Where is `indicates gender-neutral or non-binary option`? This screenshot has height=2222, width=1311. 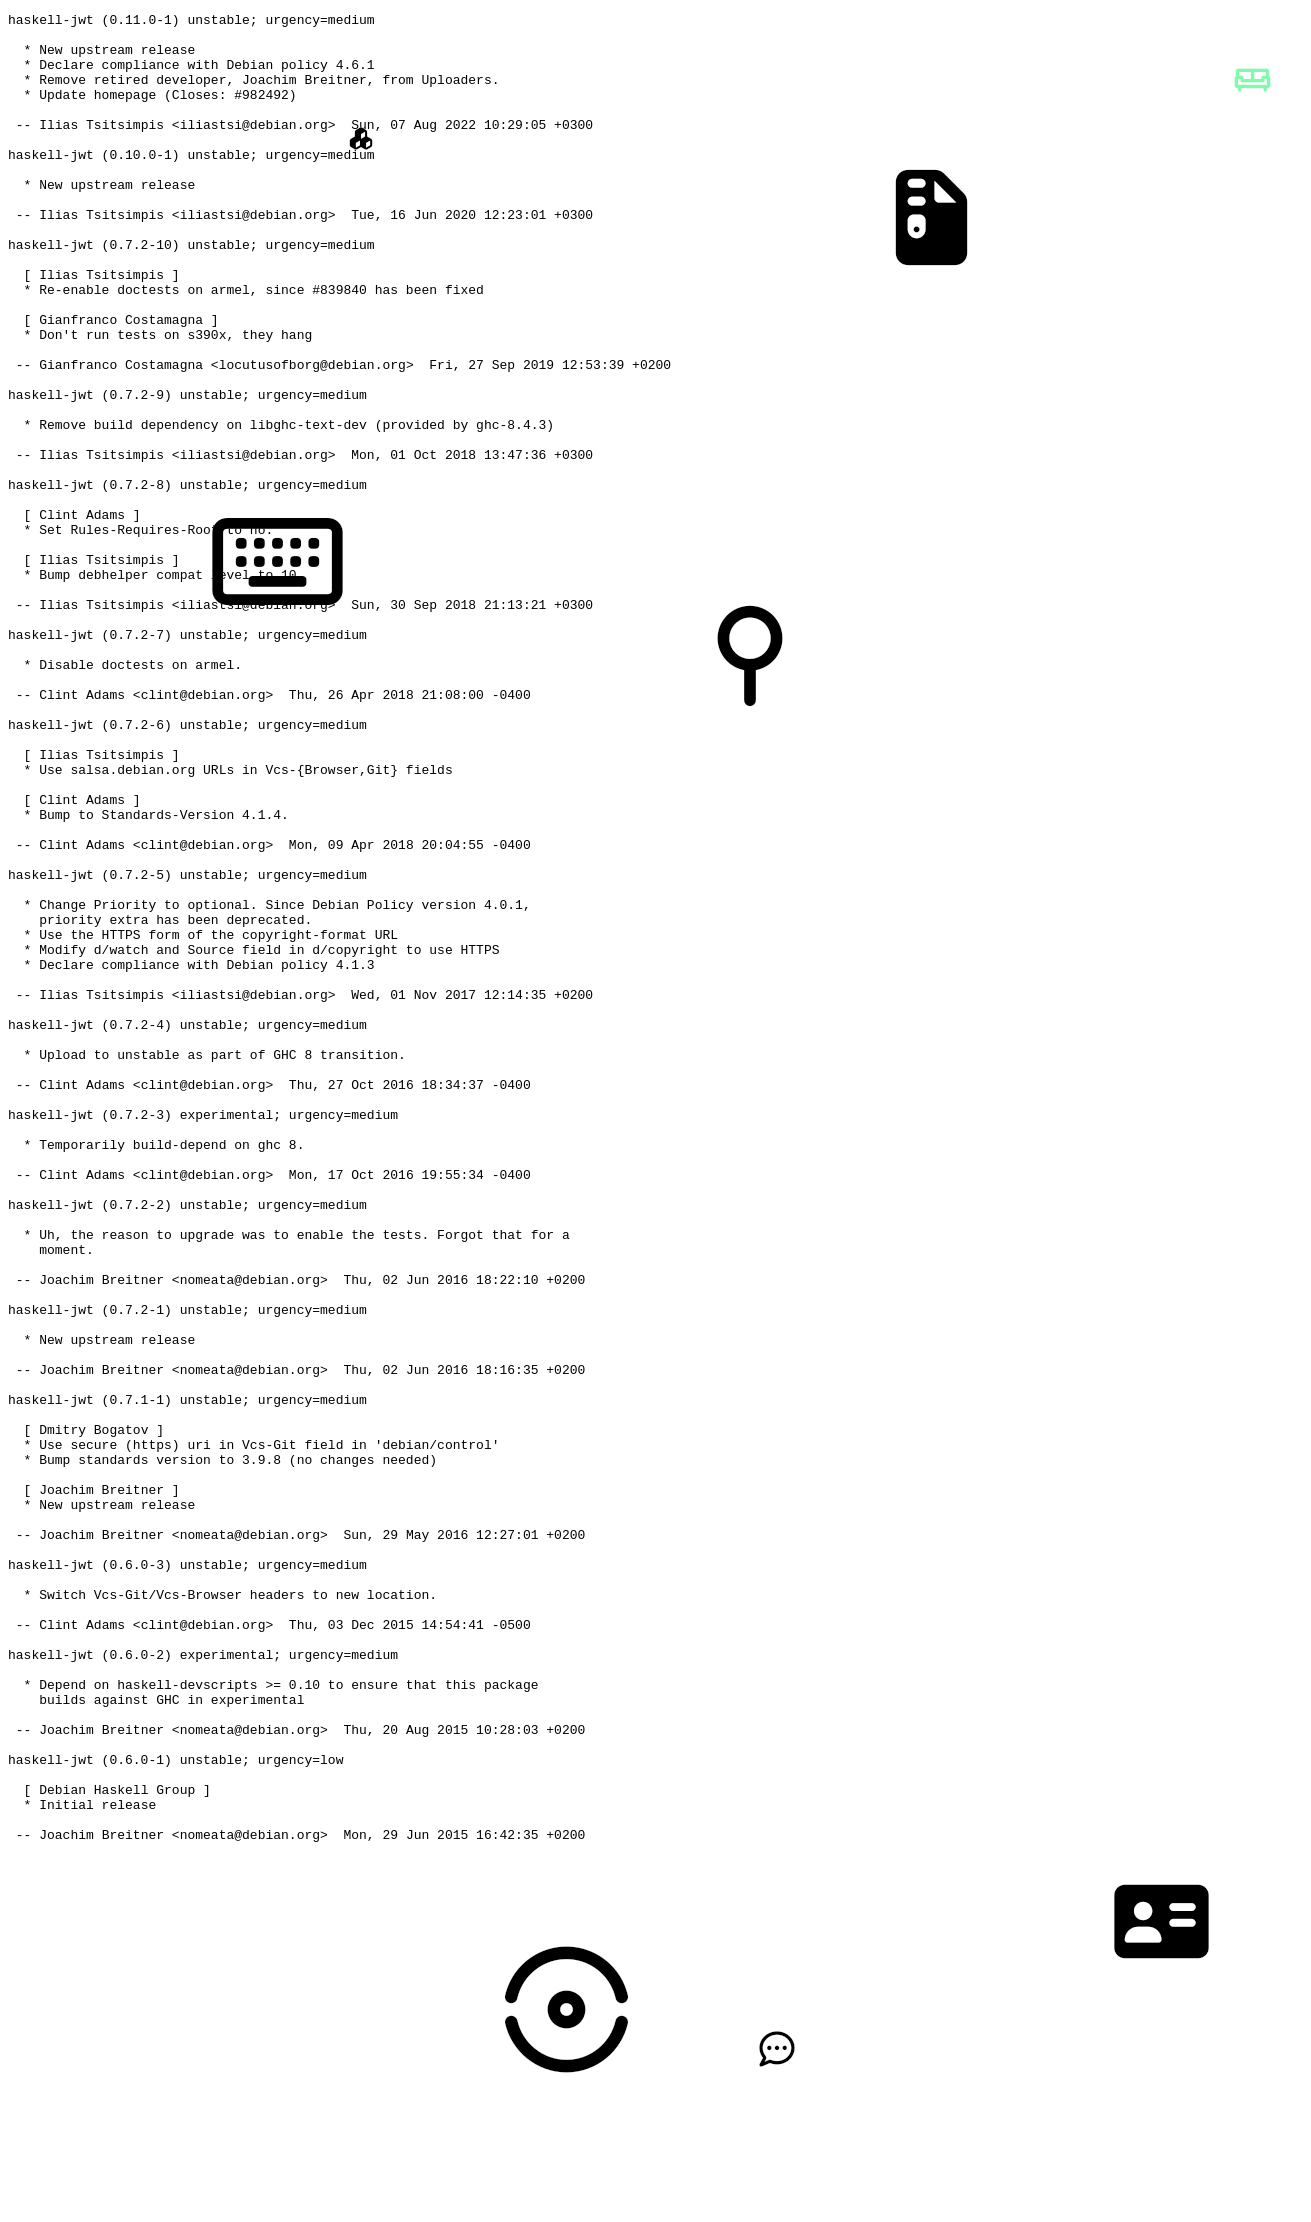
indicates gender-neutral or non-binary option is located at coordinates (750, 653).